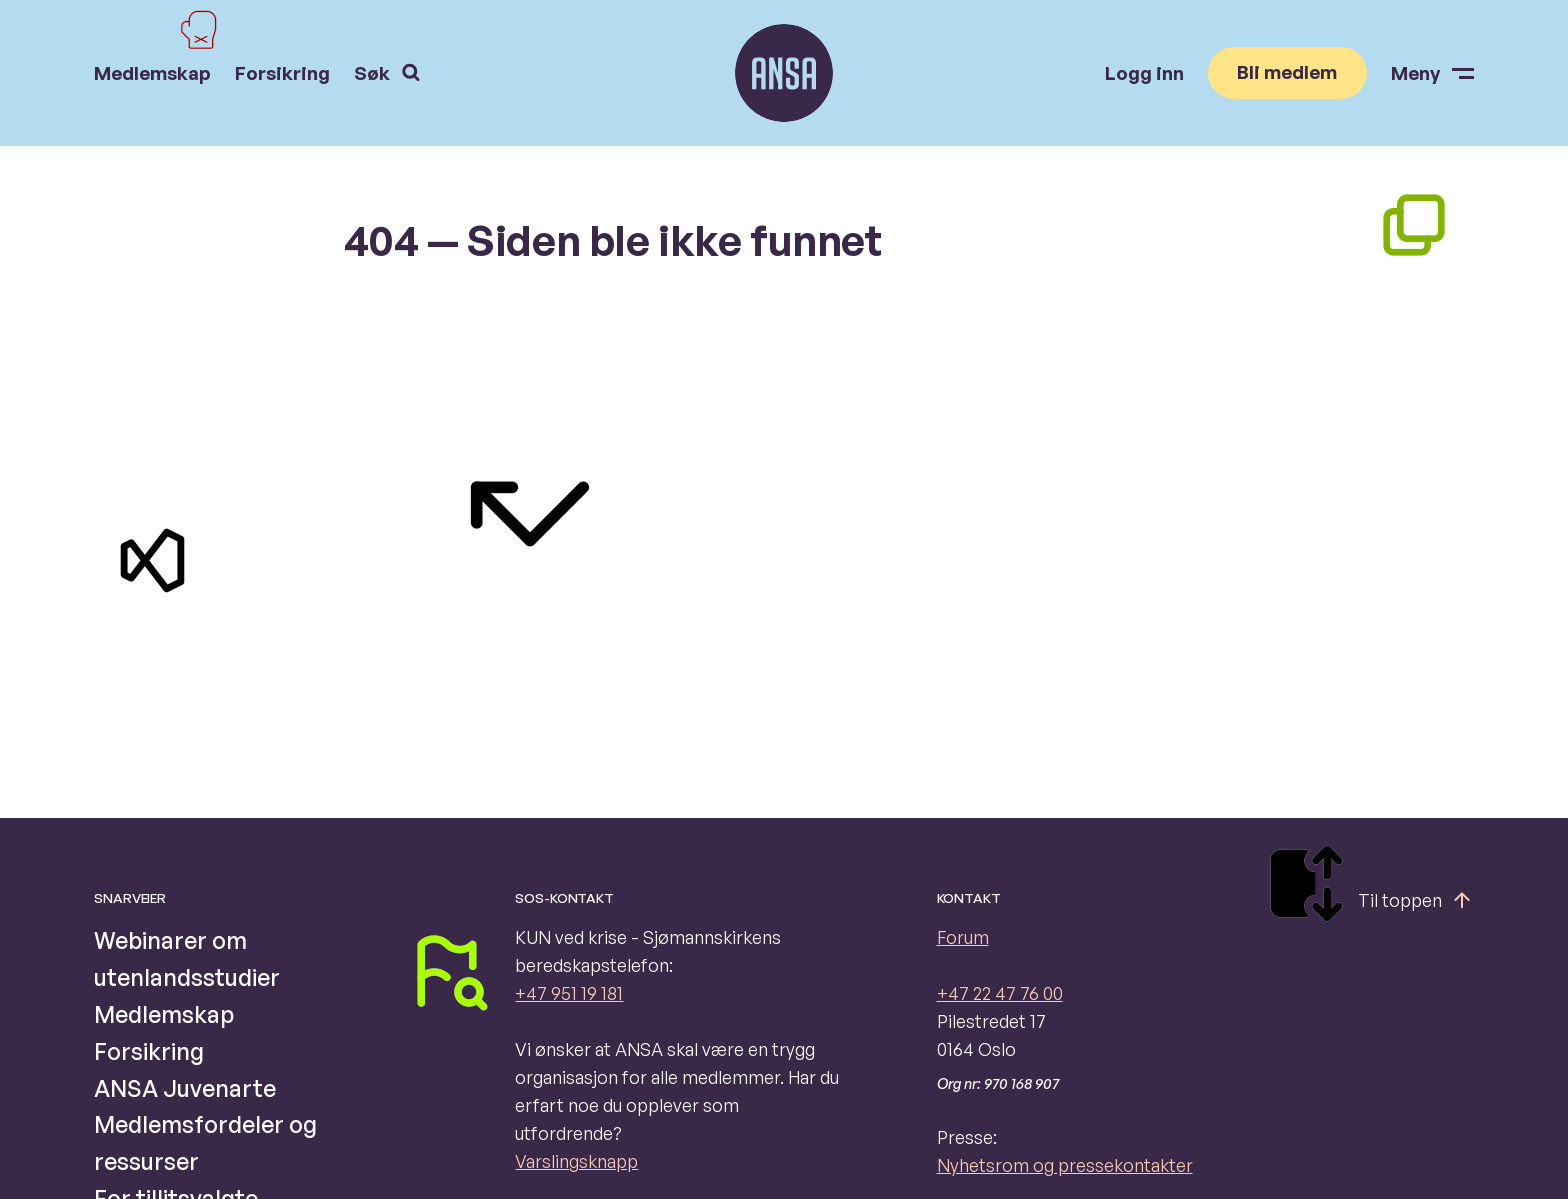  I want to click on search flagged items, so click(447, 970).